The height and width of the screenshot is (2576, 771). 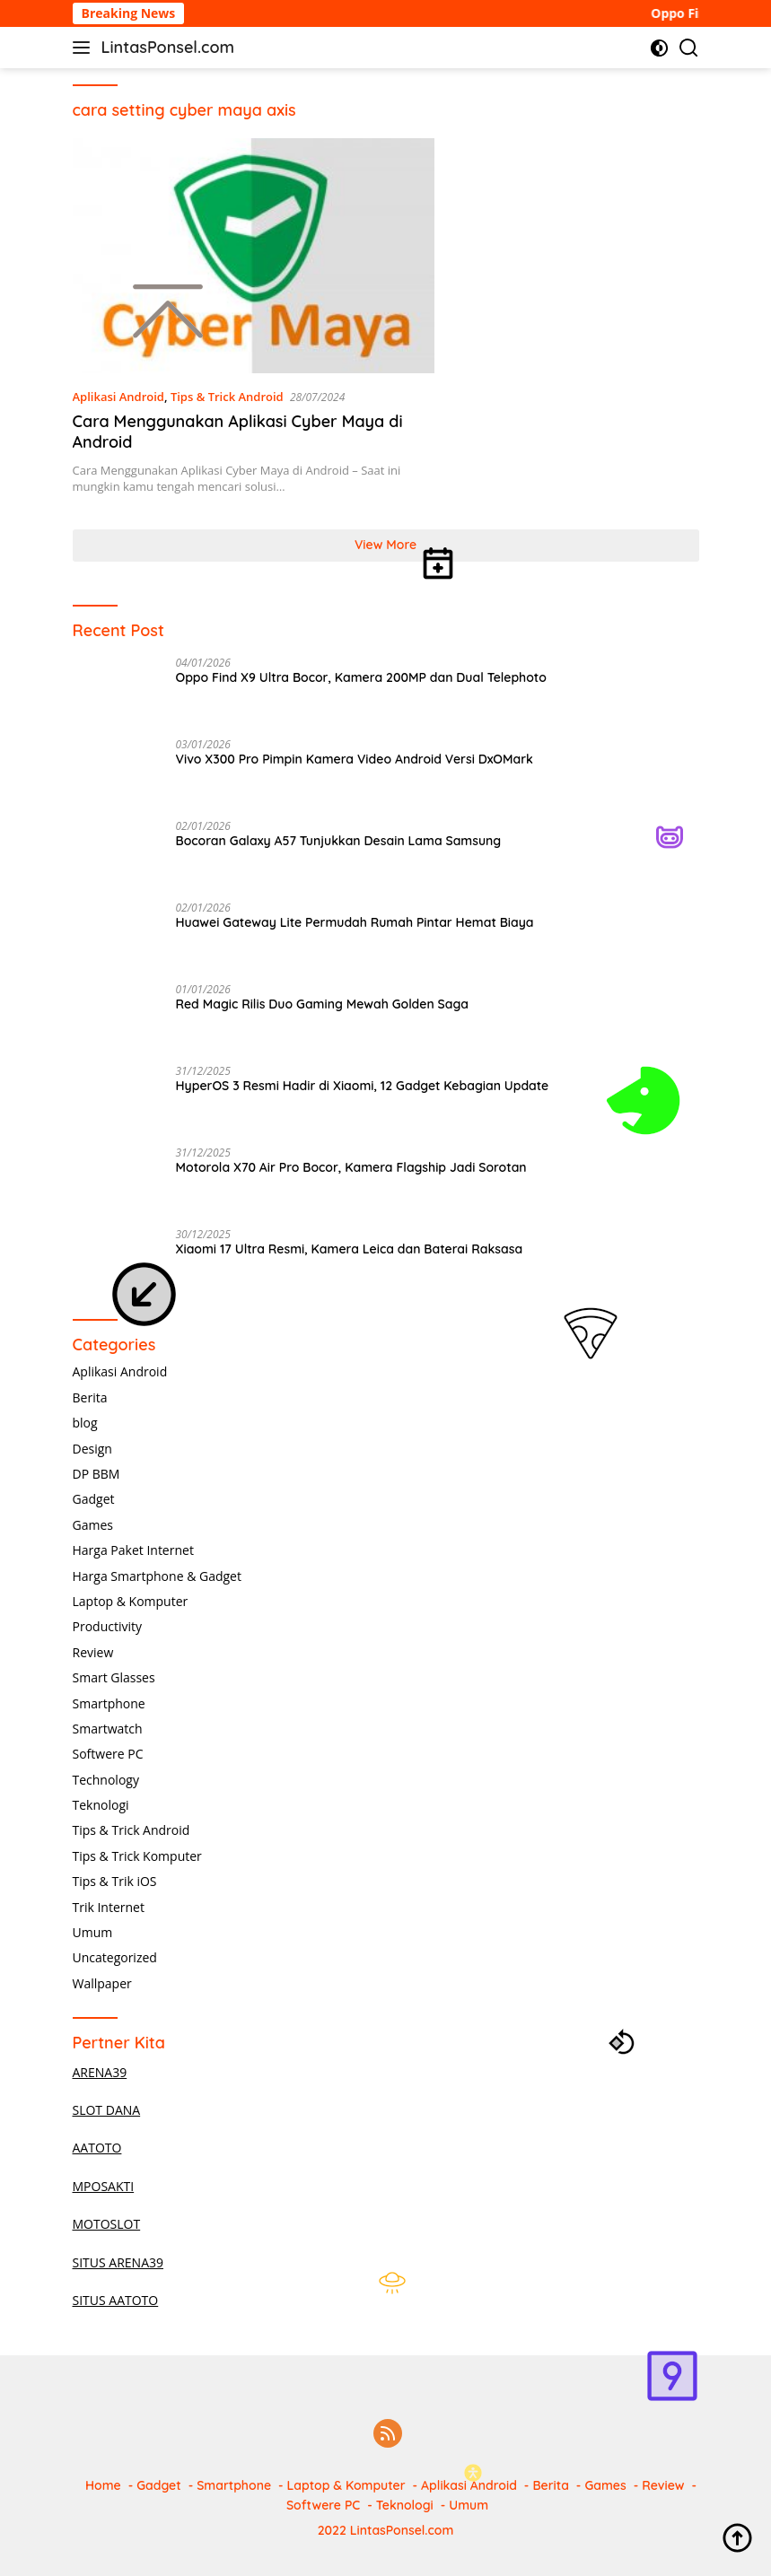 I want to click on rotate image 90 degrees counterclockwise, so click(x=622, y=2042).